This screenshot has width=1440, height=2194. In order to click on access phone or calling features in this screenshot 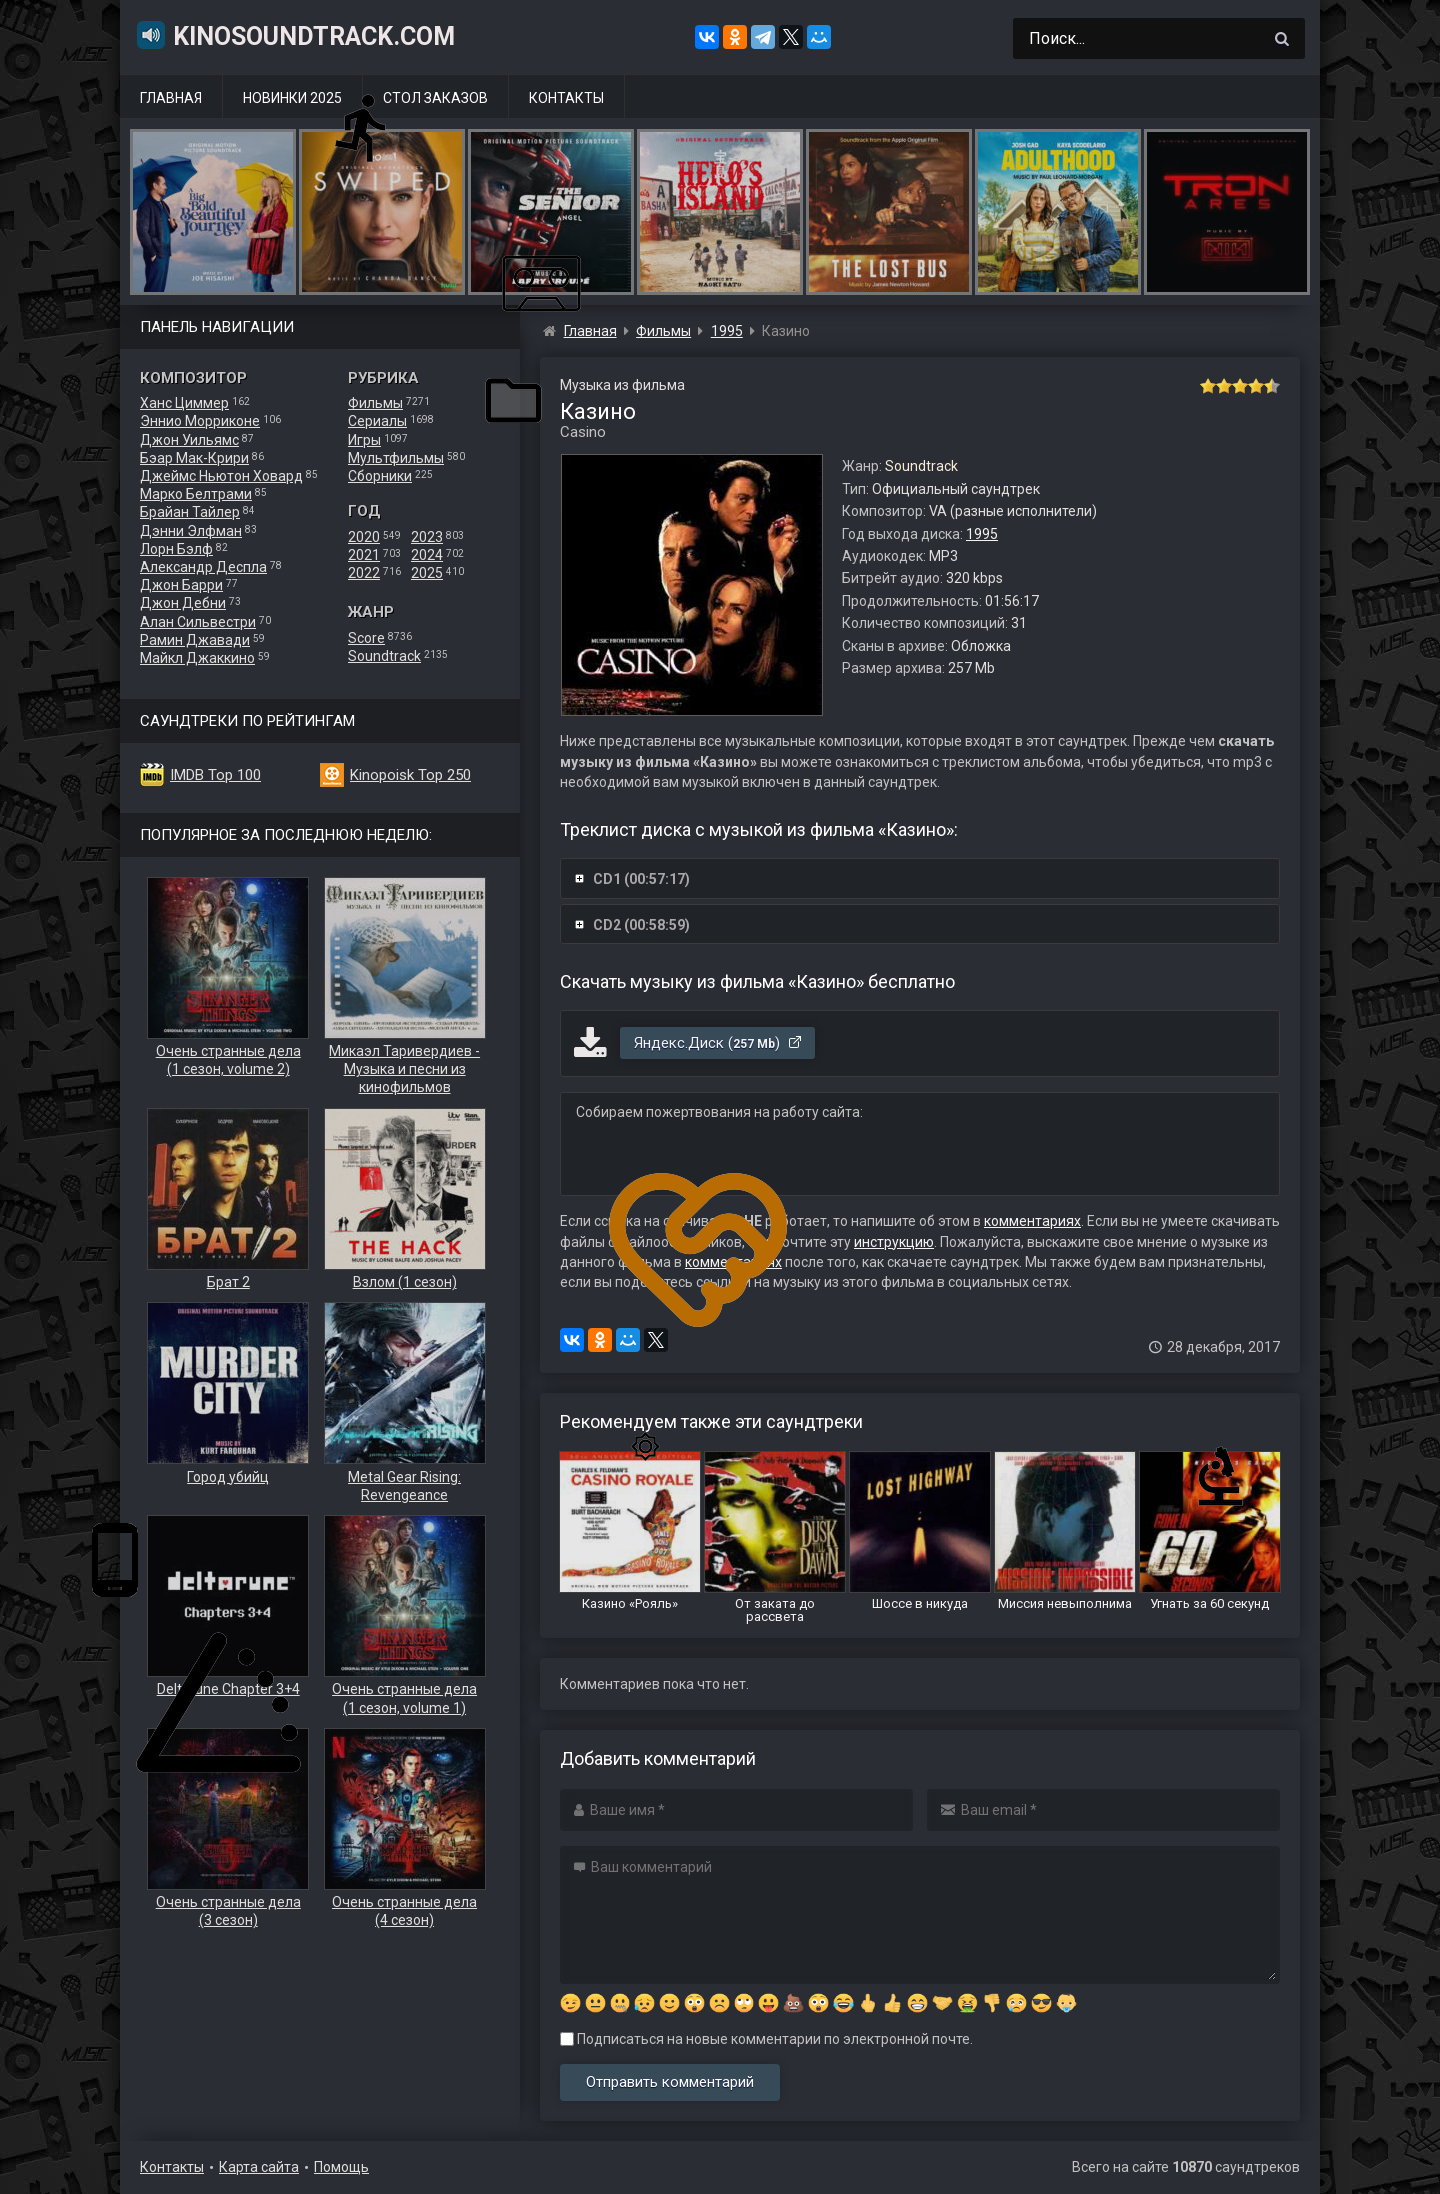, I will do `click(115, 1560)`.